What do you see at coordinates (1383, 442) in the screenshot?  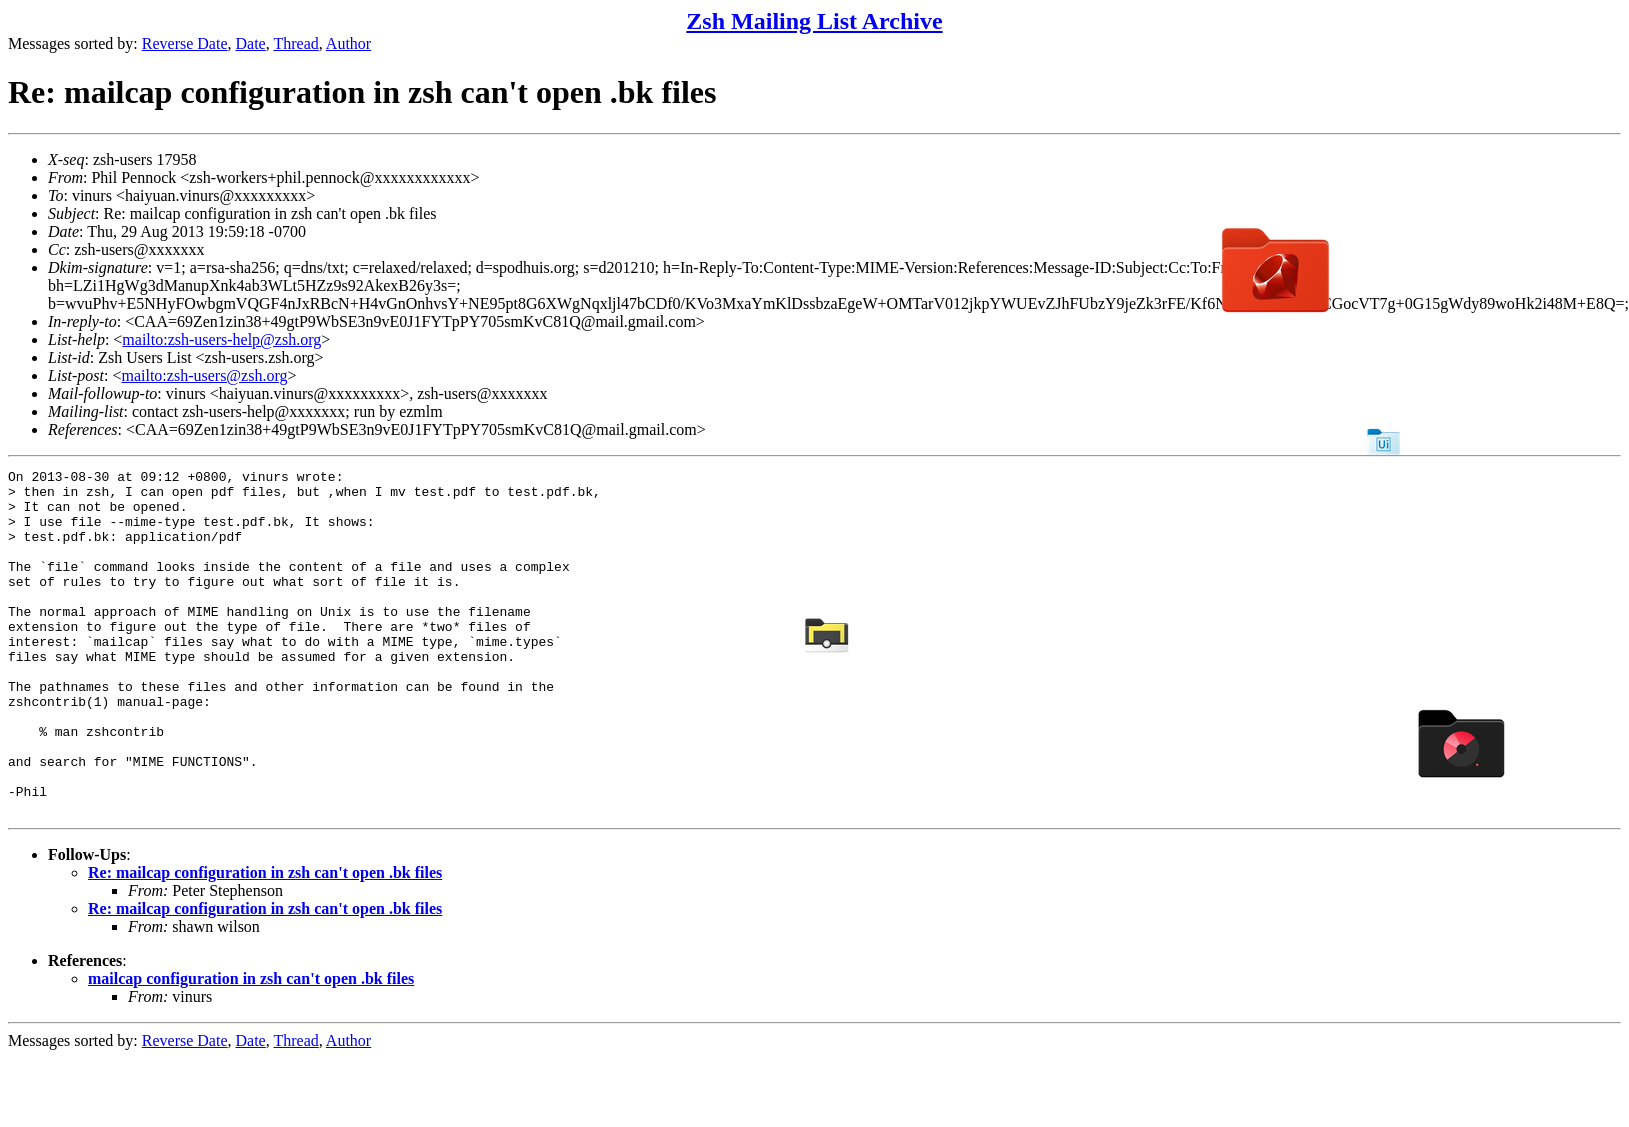 I see `folder containing UiPath automation projects` at bounding box center [1383, 442].